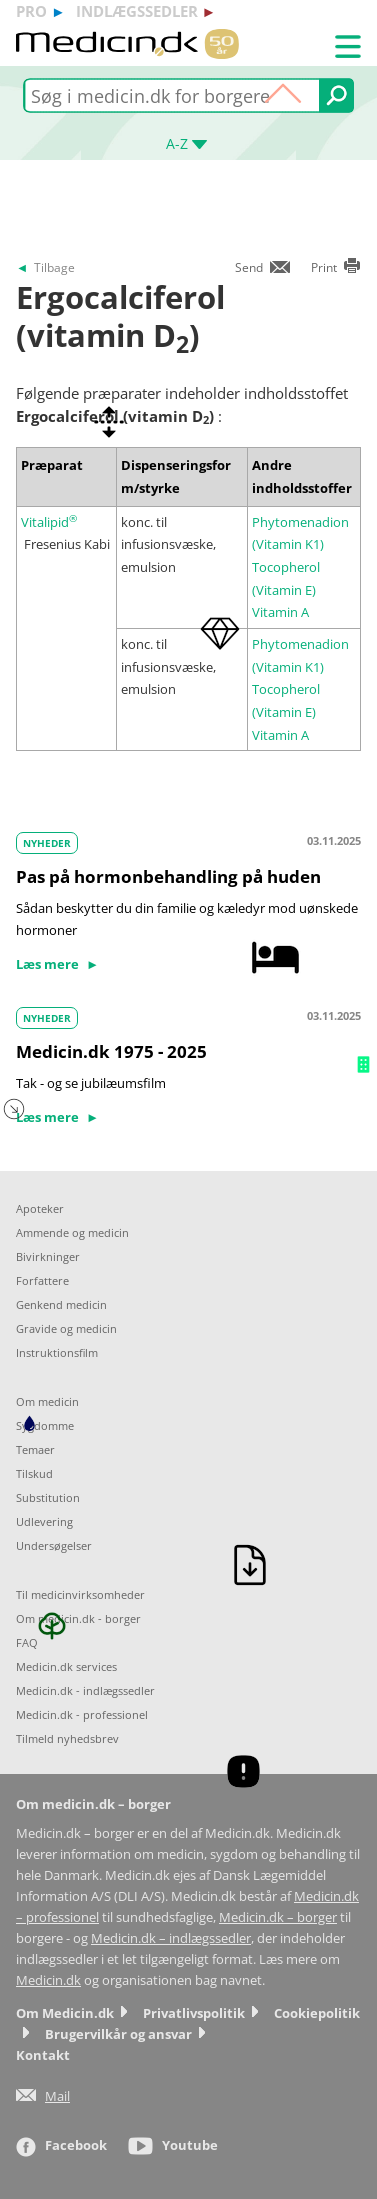  I want to click on expand collapsed content, so click(109, 422).